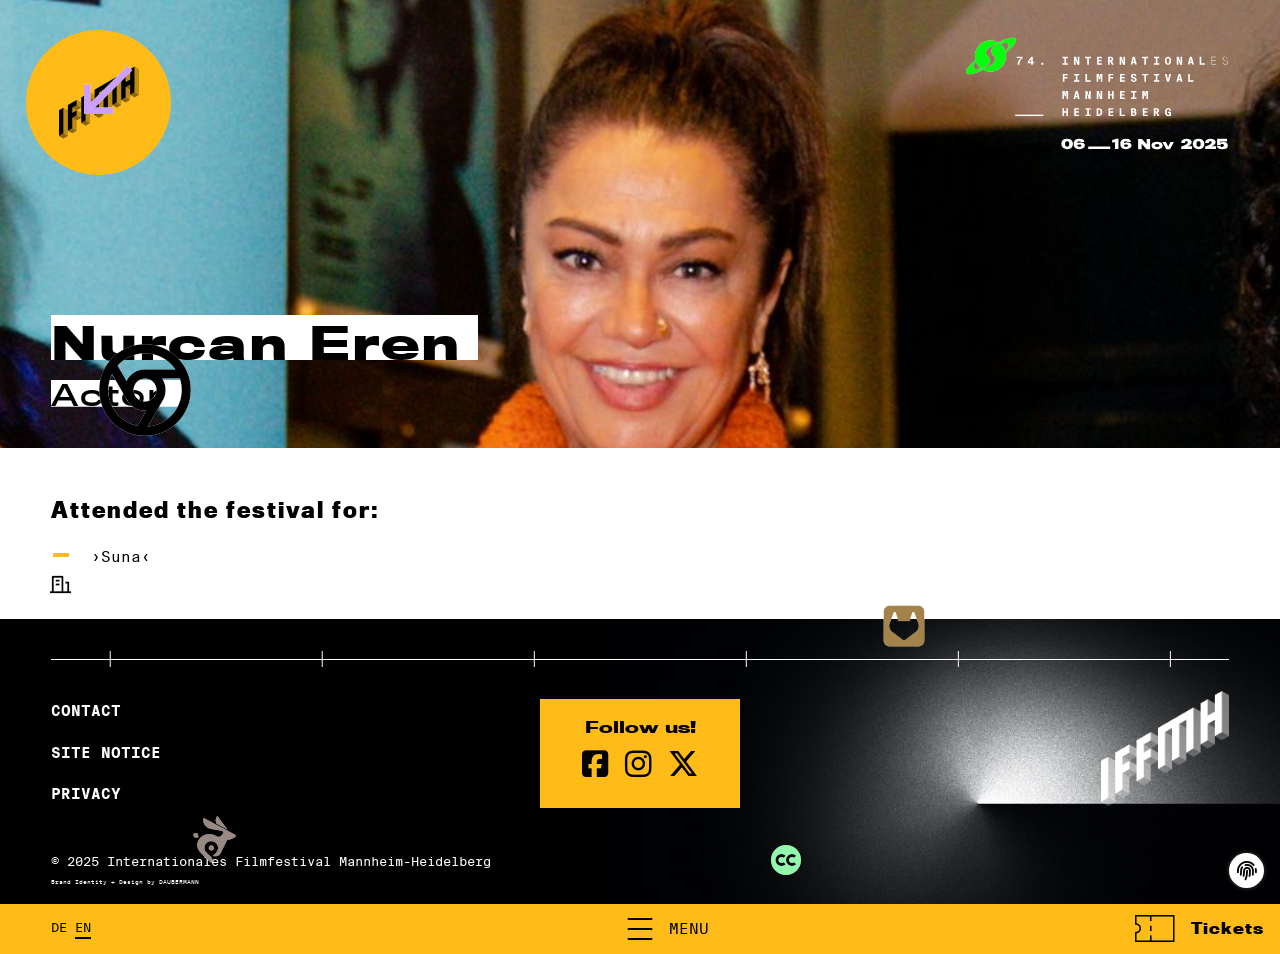  Describe the element at coordinates (214, 839) in the screenshot. I see `bunny.net logo` at that location.